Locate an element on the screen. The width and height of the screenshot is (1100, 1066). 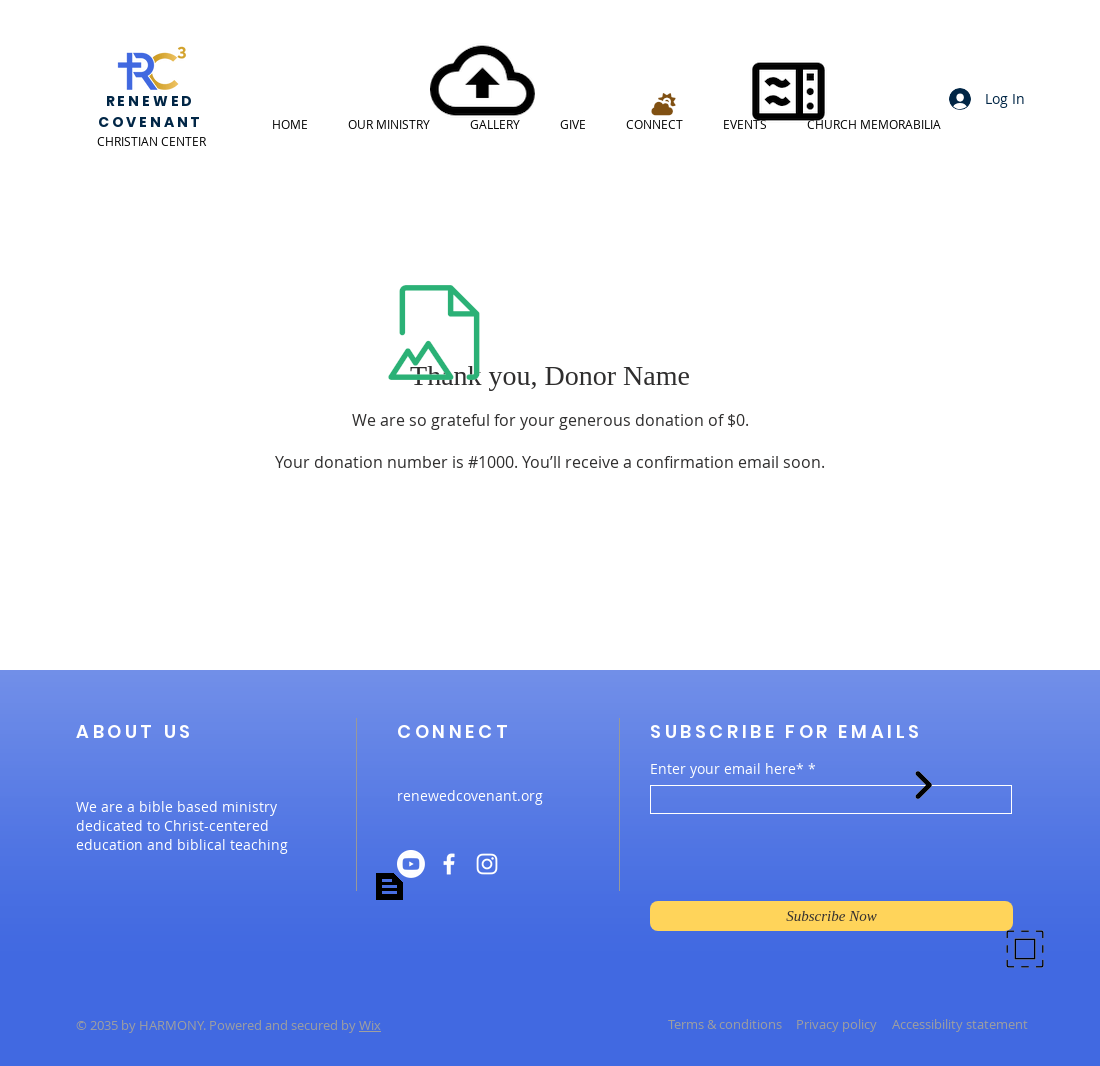
select all items is located at coordinates (1025, 949).